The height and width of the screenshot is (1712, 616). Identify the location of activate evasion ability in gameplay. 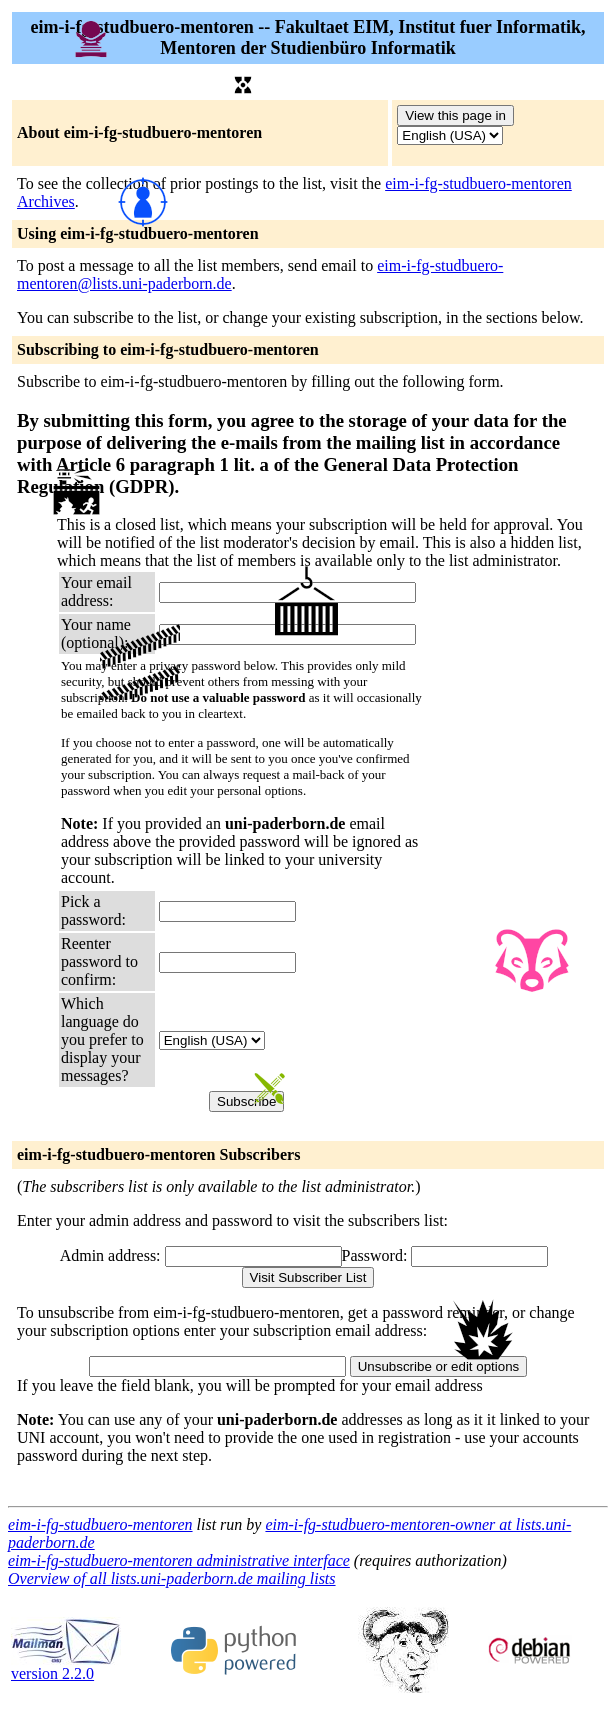
(76, 491).